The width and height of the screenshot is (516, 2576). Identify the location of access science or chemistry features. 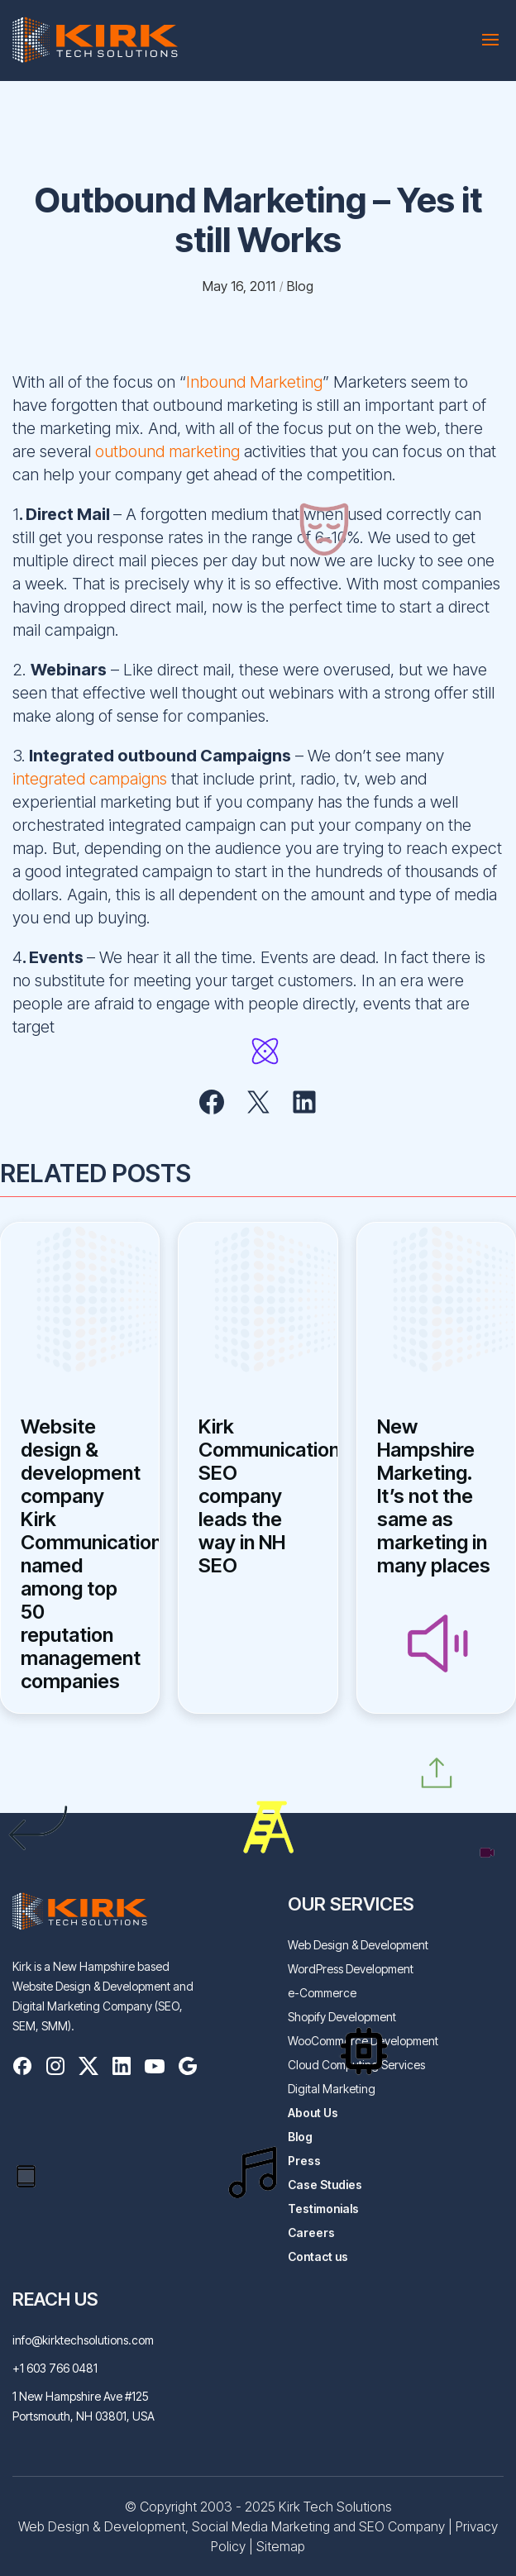
(265, 1051).